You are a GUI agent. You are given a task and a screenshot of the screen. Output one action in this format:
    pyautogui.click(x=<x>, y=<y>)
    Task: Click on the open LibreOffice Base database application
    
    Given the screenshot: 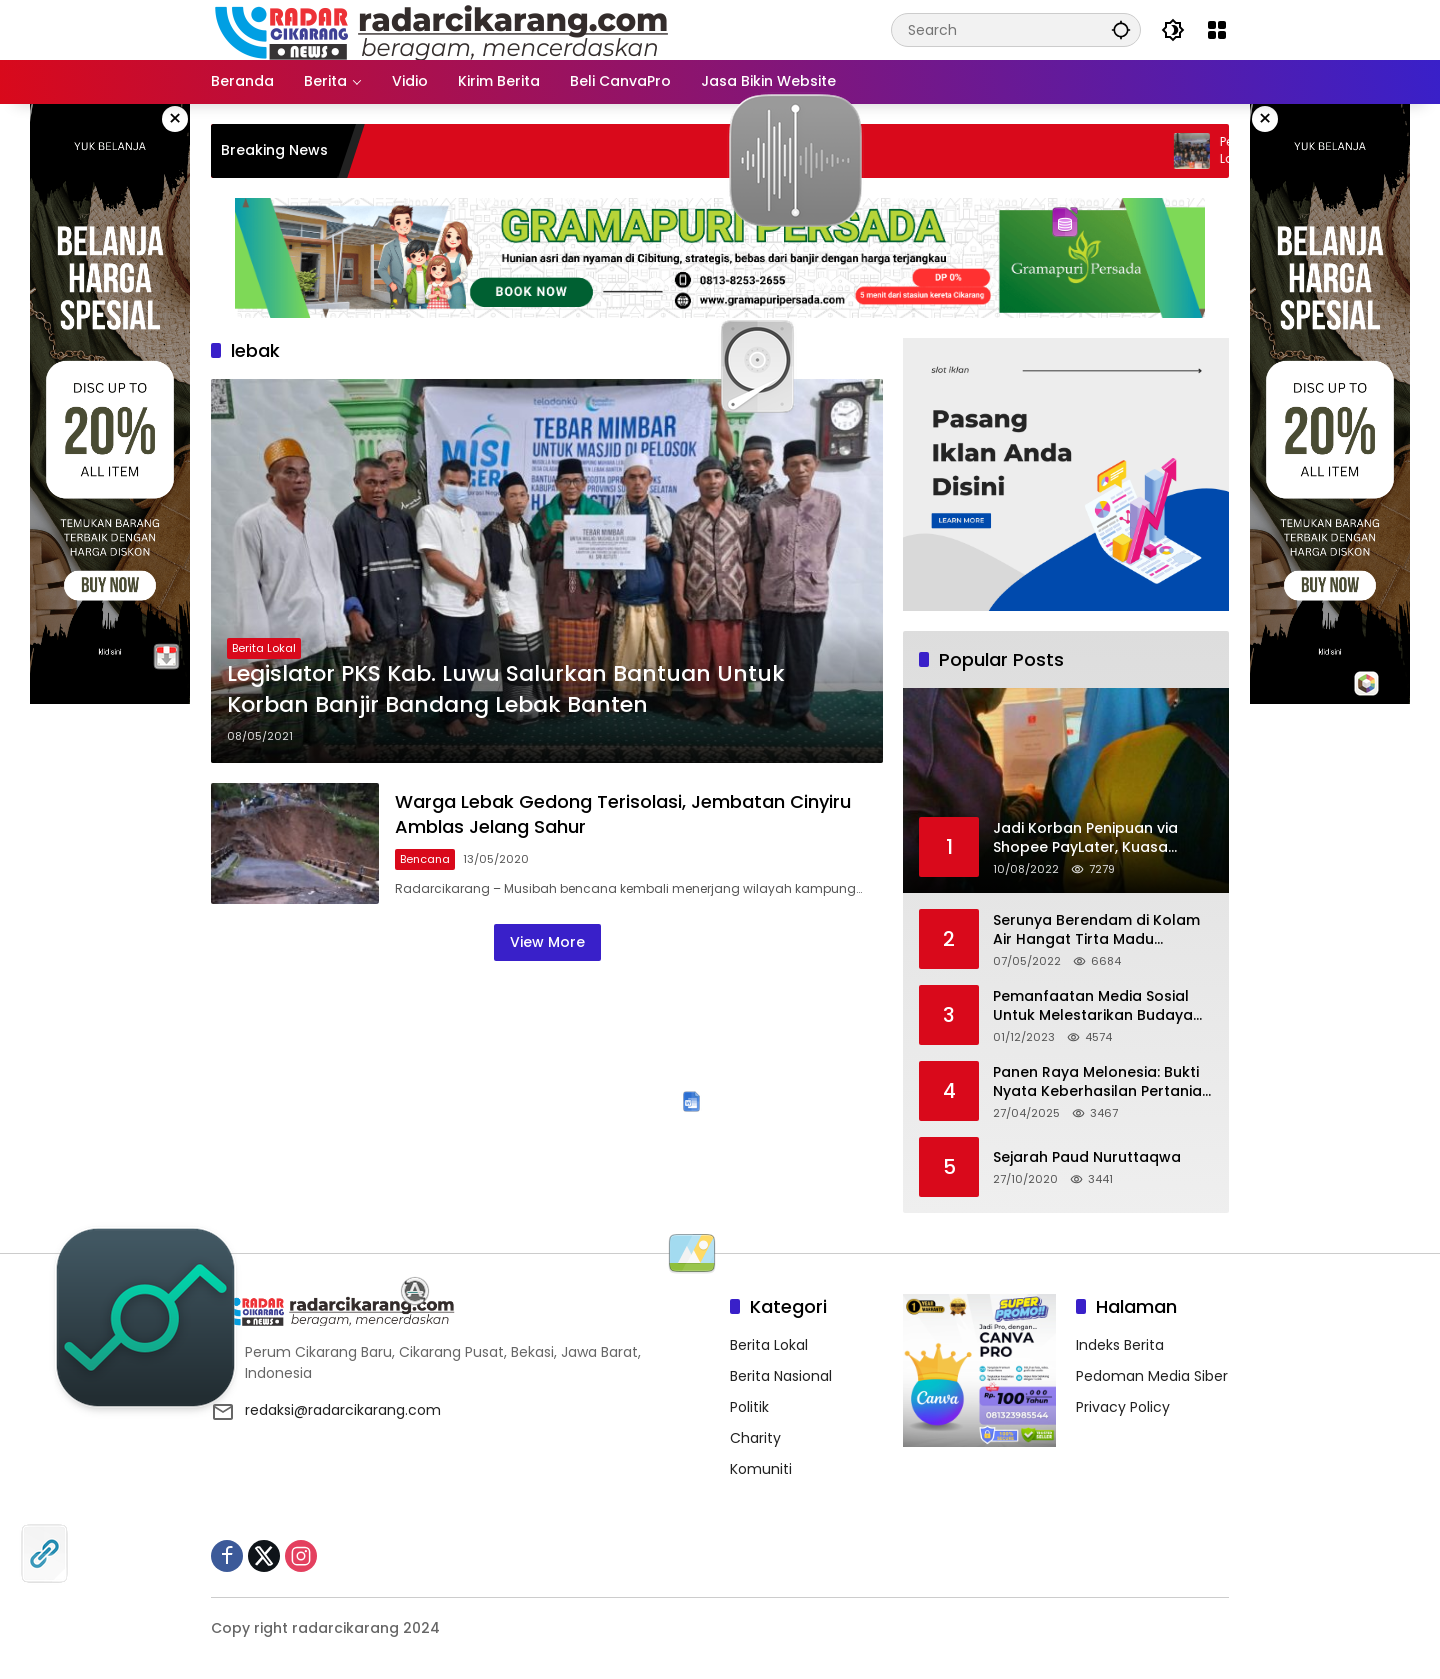 What is the action you would take?
    pyautogui.click(x=1065, y=222)
    